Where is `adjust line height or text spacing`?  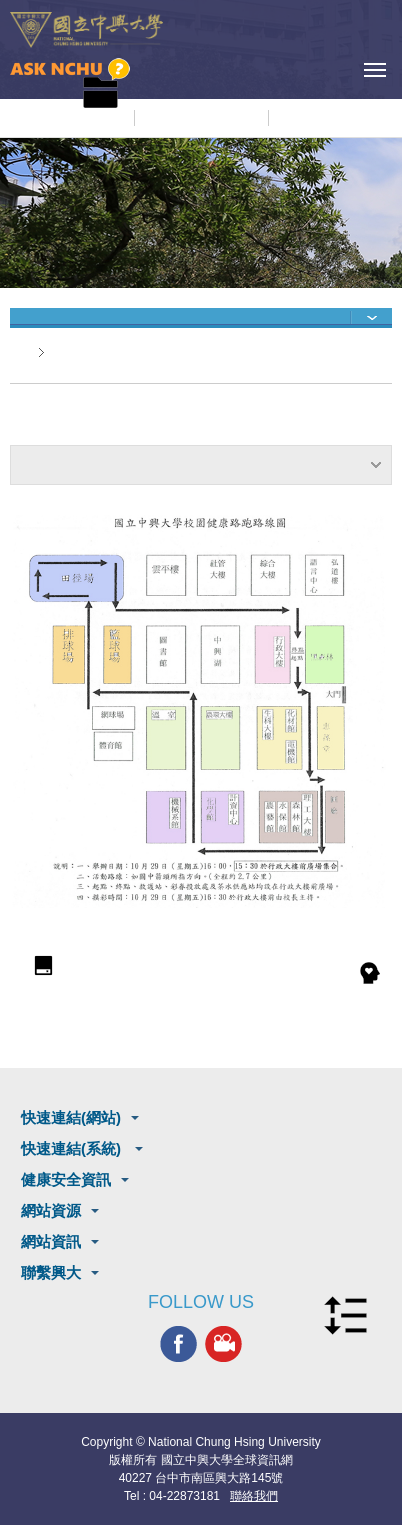
adjust line height or text spacing is located at coordinates (347, 1315).